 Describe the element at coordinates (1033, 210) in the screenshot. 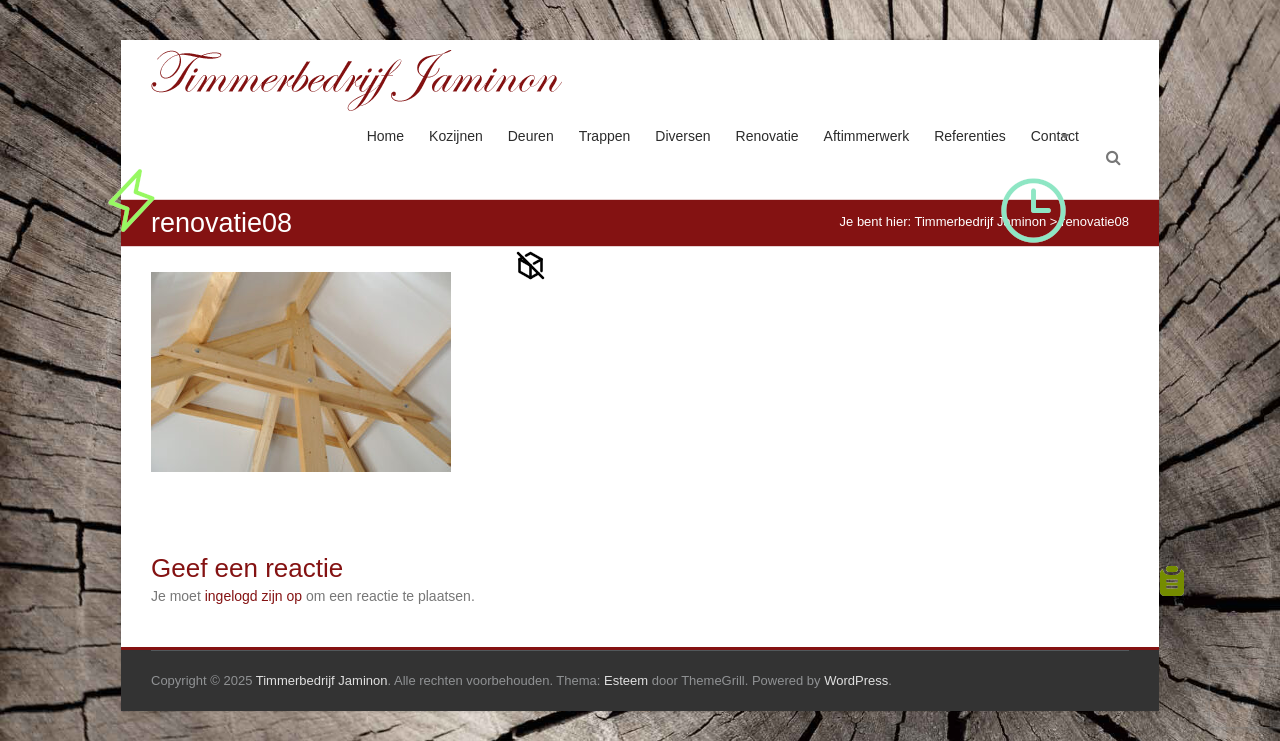

I see `view time or clock settings` at that location.